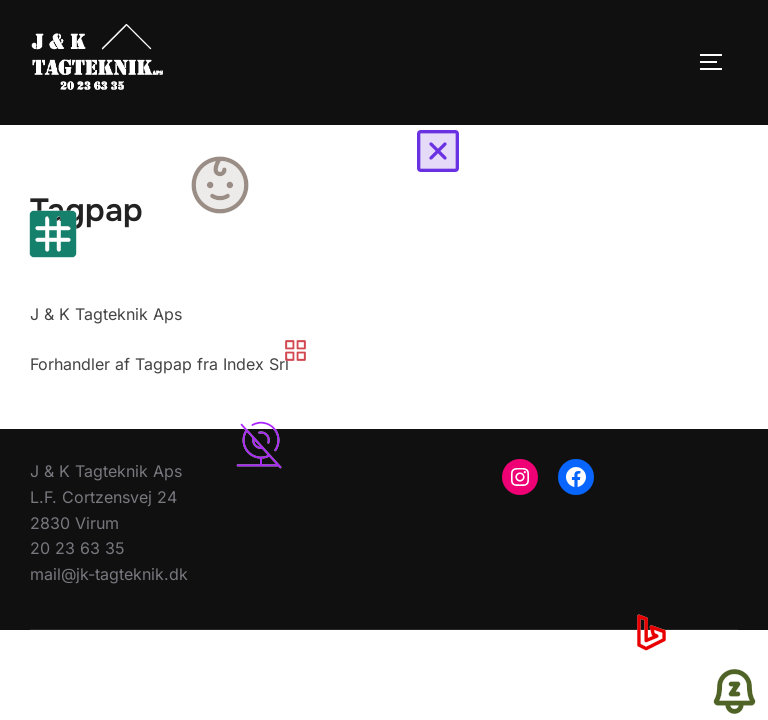 The image size is (768, 720). I want to click on enable sleep mode or snooze notifications, so click(734, 691).